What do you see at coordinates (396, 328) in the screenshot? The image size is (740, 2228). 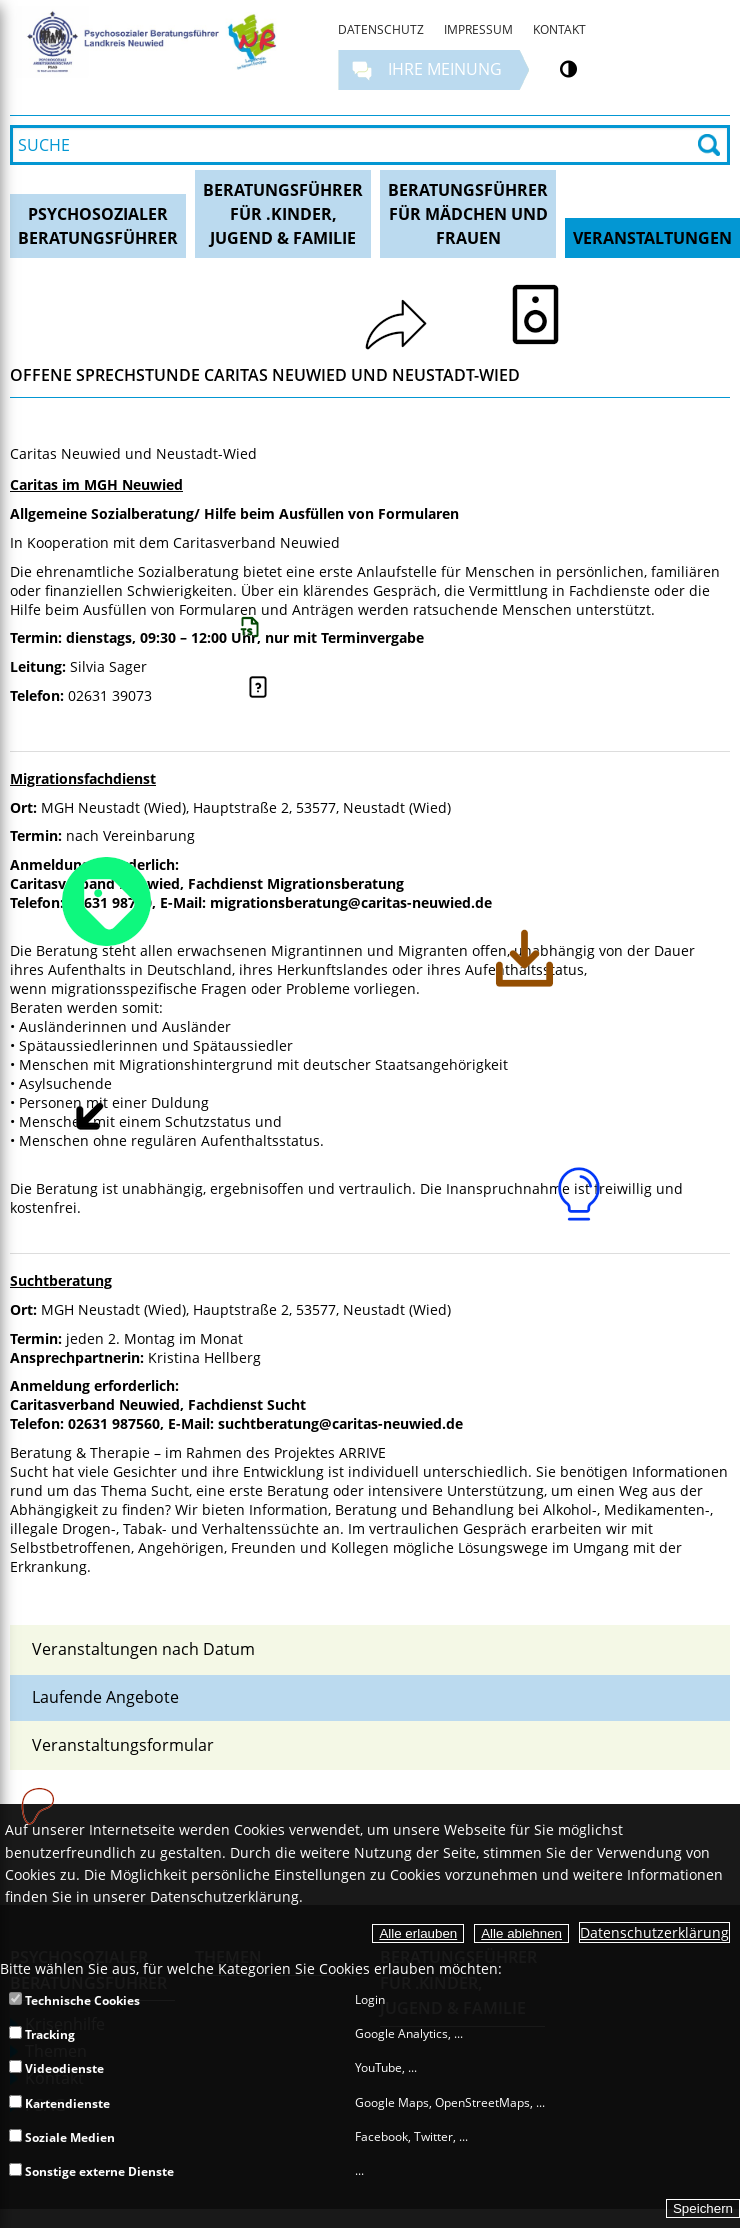 I see `share this content` at bounding box center [396, 328].